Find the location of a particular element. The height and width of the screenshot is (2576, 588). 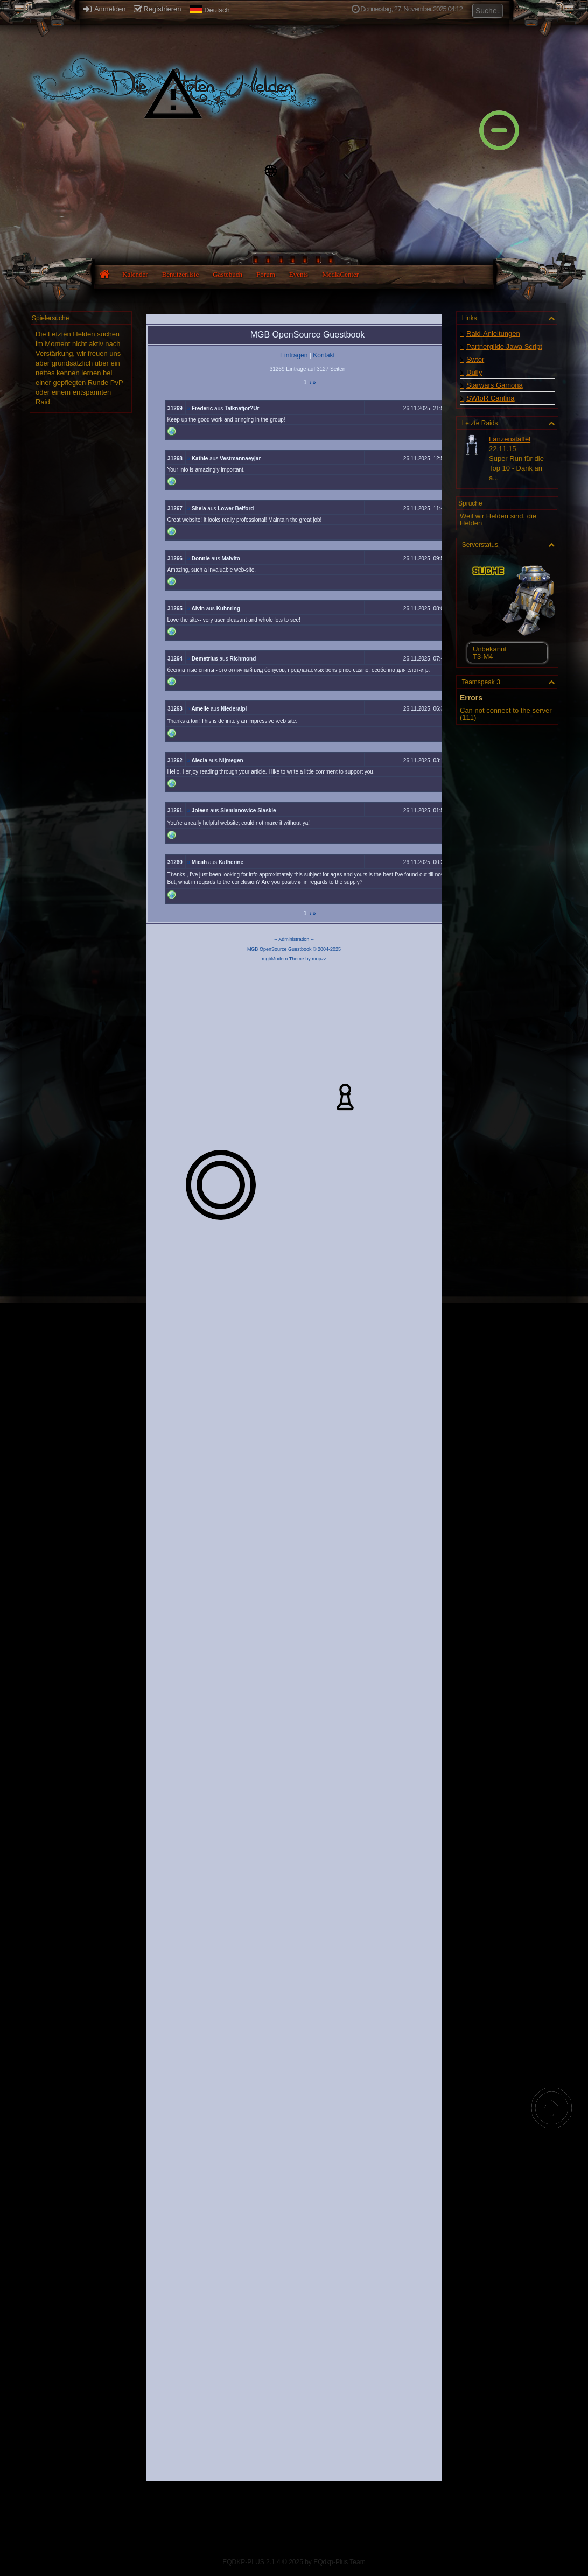

upload a file or content is located at coordinates (551, 2108).